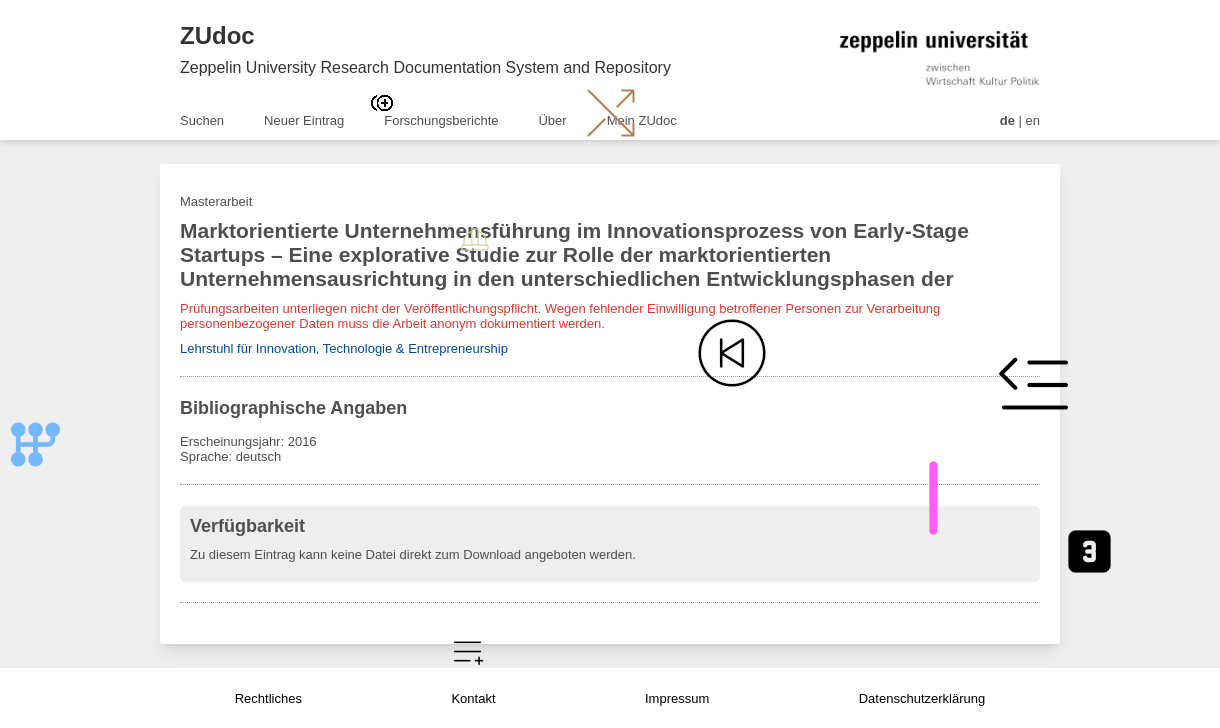 Image resolution: width=1220 pixels, height=728 pixels. I want to click on skip to previous track, so click(732, 353).